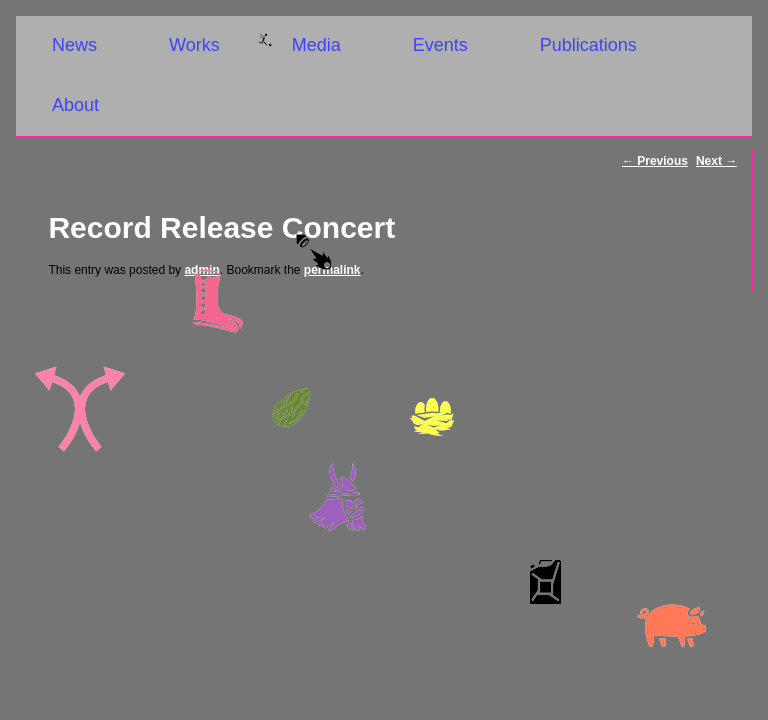 The width and height of the screenshot is (768, 720). Describe the element at coordinates (671, 625) in the screenshot. I see `view farm animals or livestock` at that location.